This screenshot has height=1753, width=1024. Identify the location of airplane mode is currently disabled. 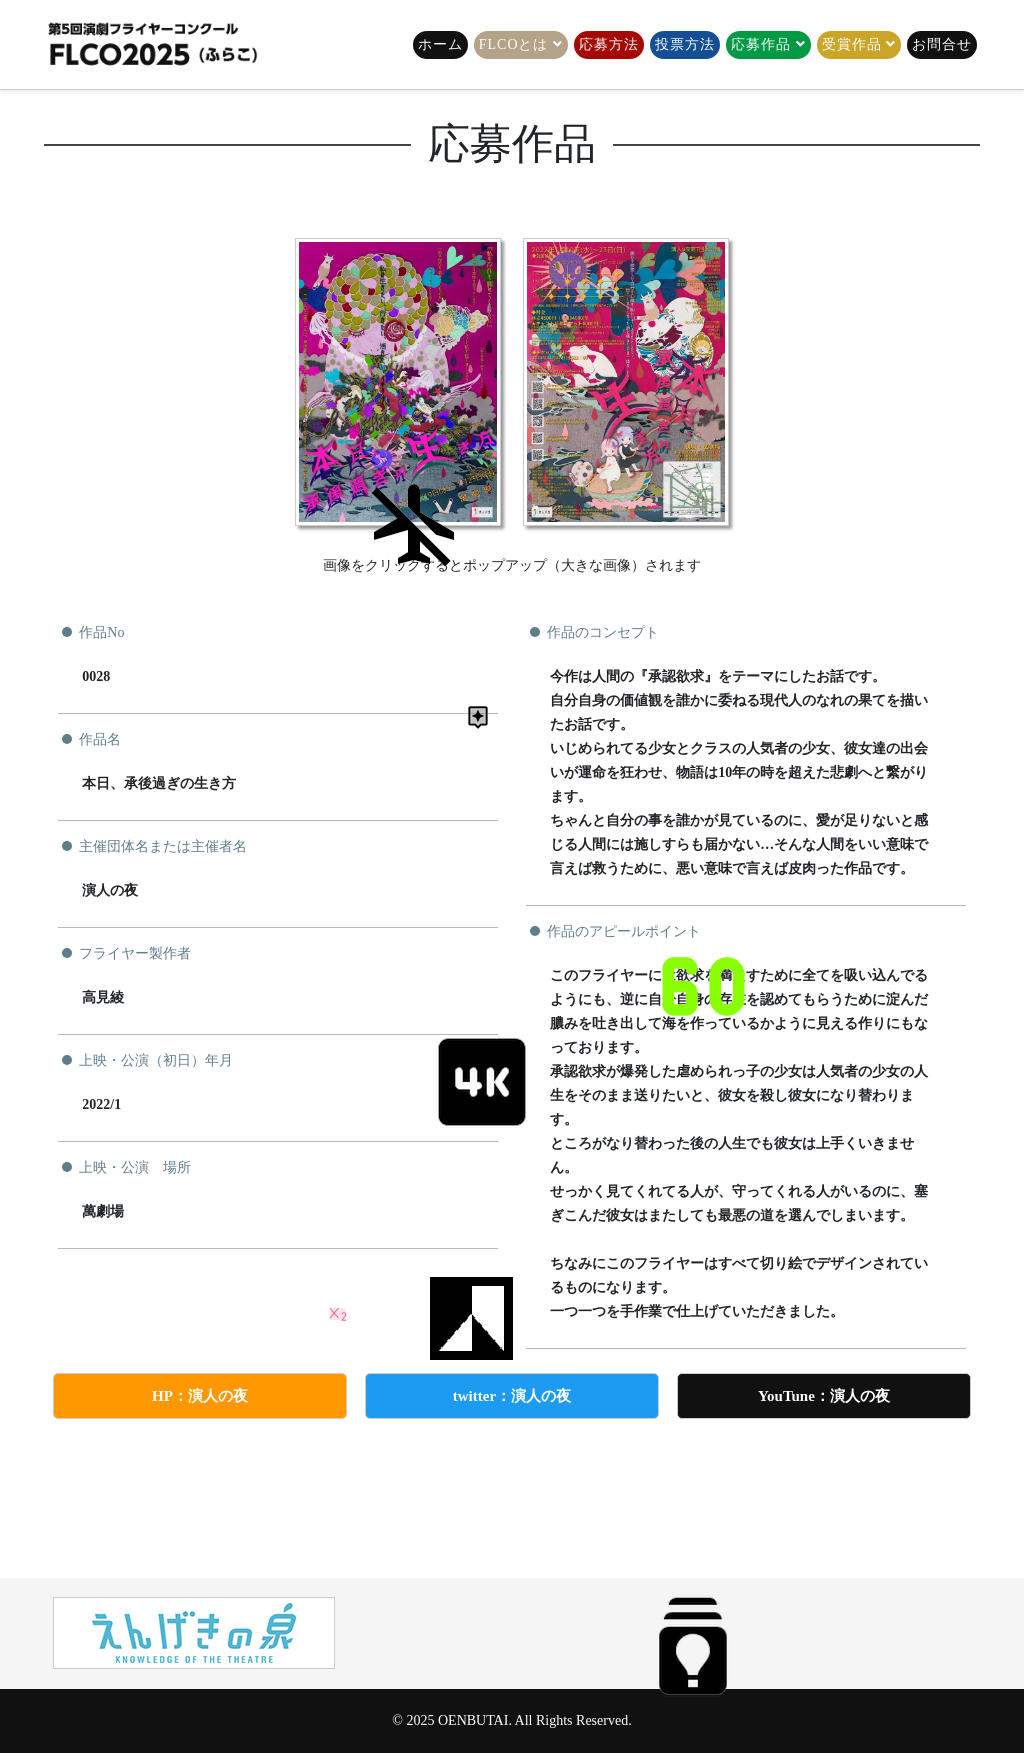
(414, 524).